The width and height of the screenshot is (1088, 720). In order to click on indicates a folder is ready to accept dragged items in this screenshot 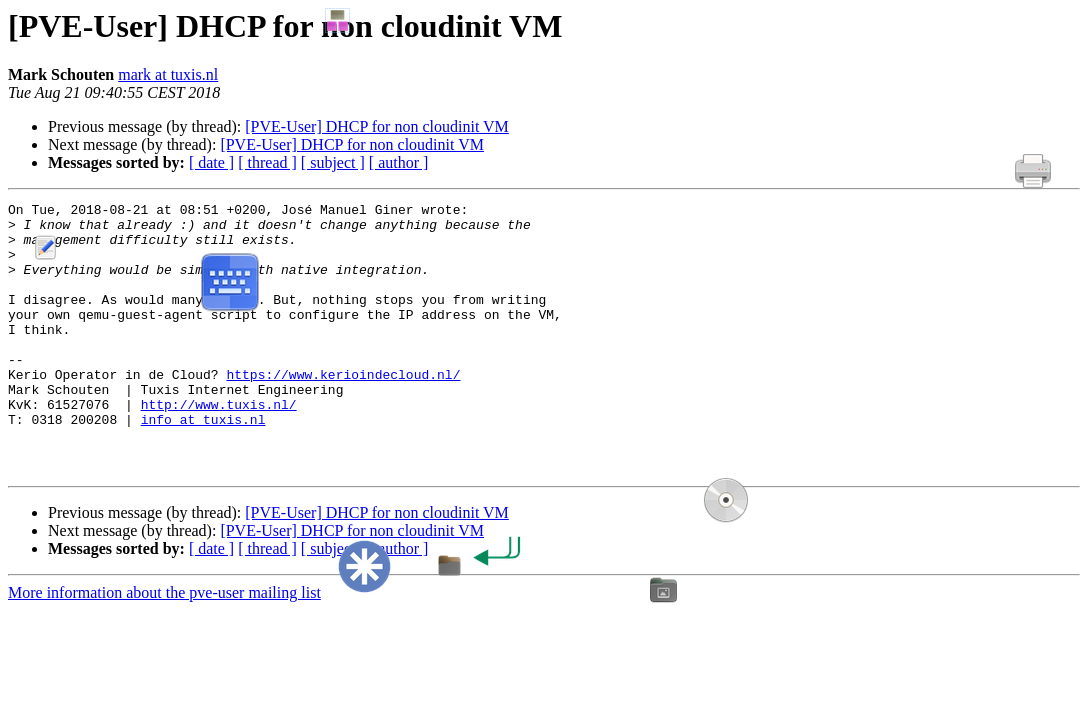, I will do `click(449, 565)`.